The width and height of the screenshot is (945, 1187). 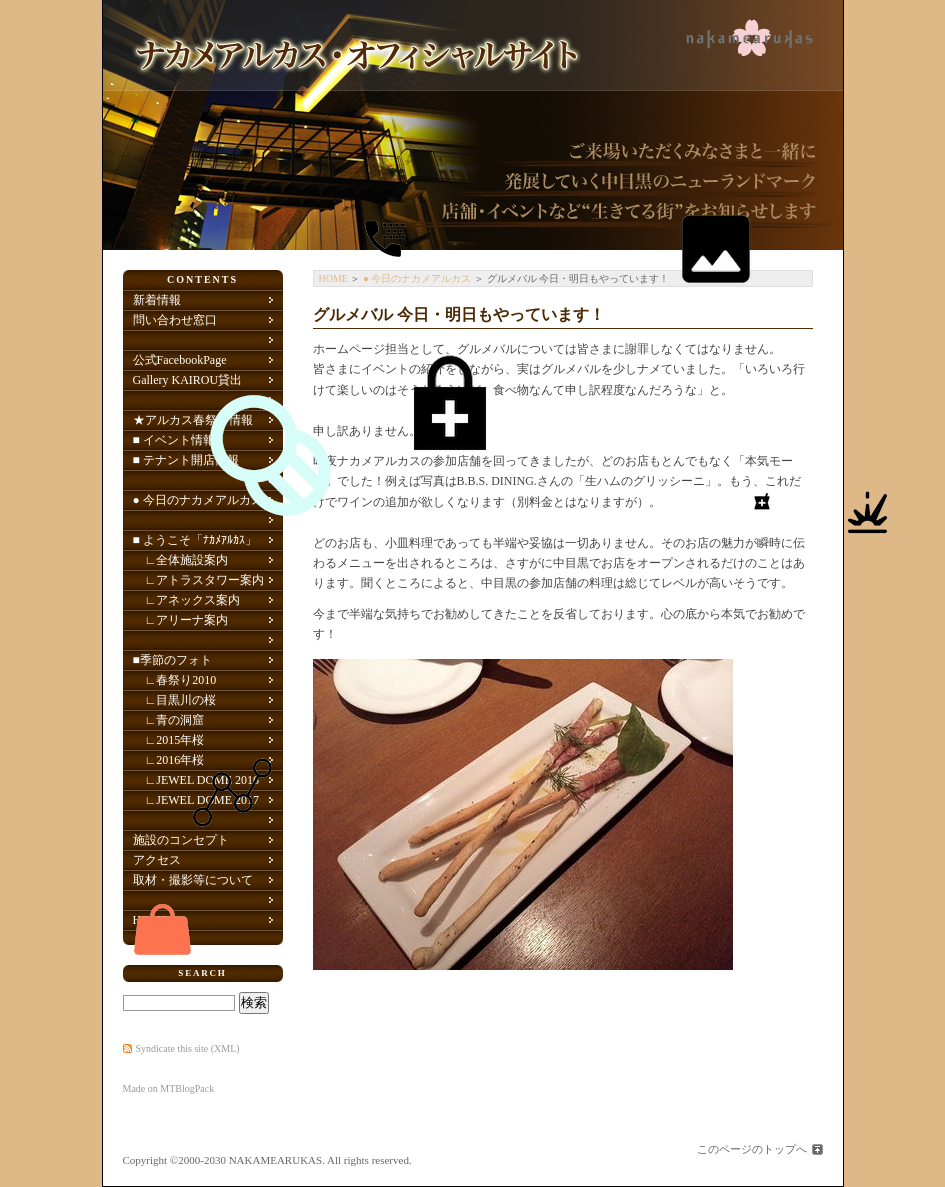 What do you see at coordinates (867, 513) in the screenshot?
I see `indicates an explosion or blast effect` at bounding box center [867, 513].